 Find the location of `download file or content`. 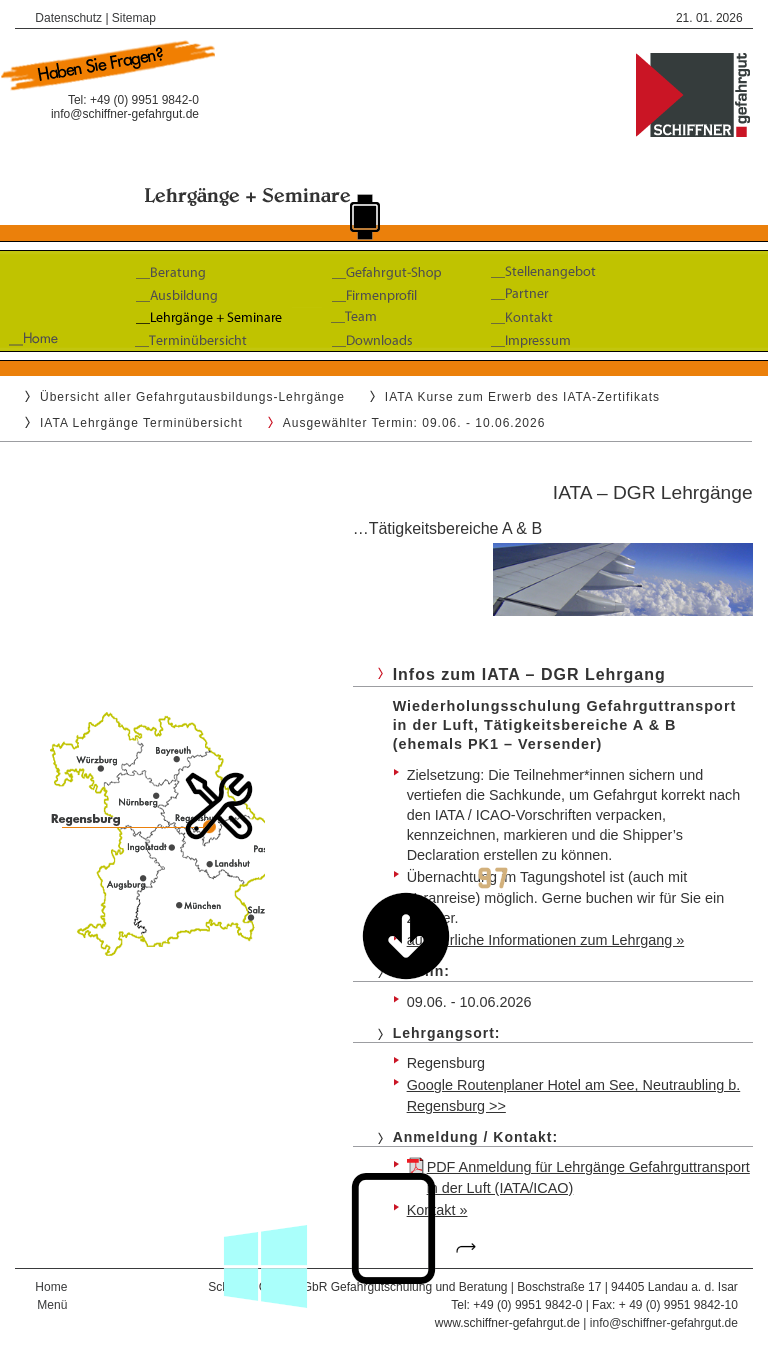

download file or content is located at coordinates (406, 936).